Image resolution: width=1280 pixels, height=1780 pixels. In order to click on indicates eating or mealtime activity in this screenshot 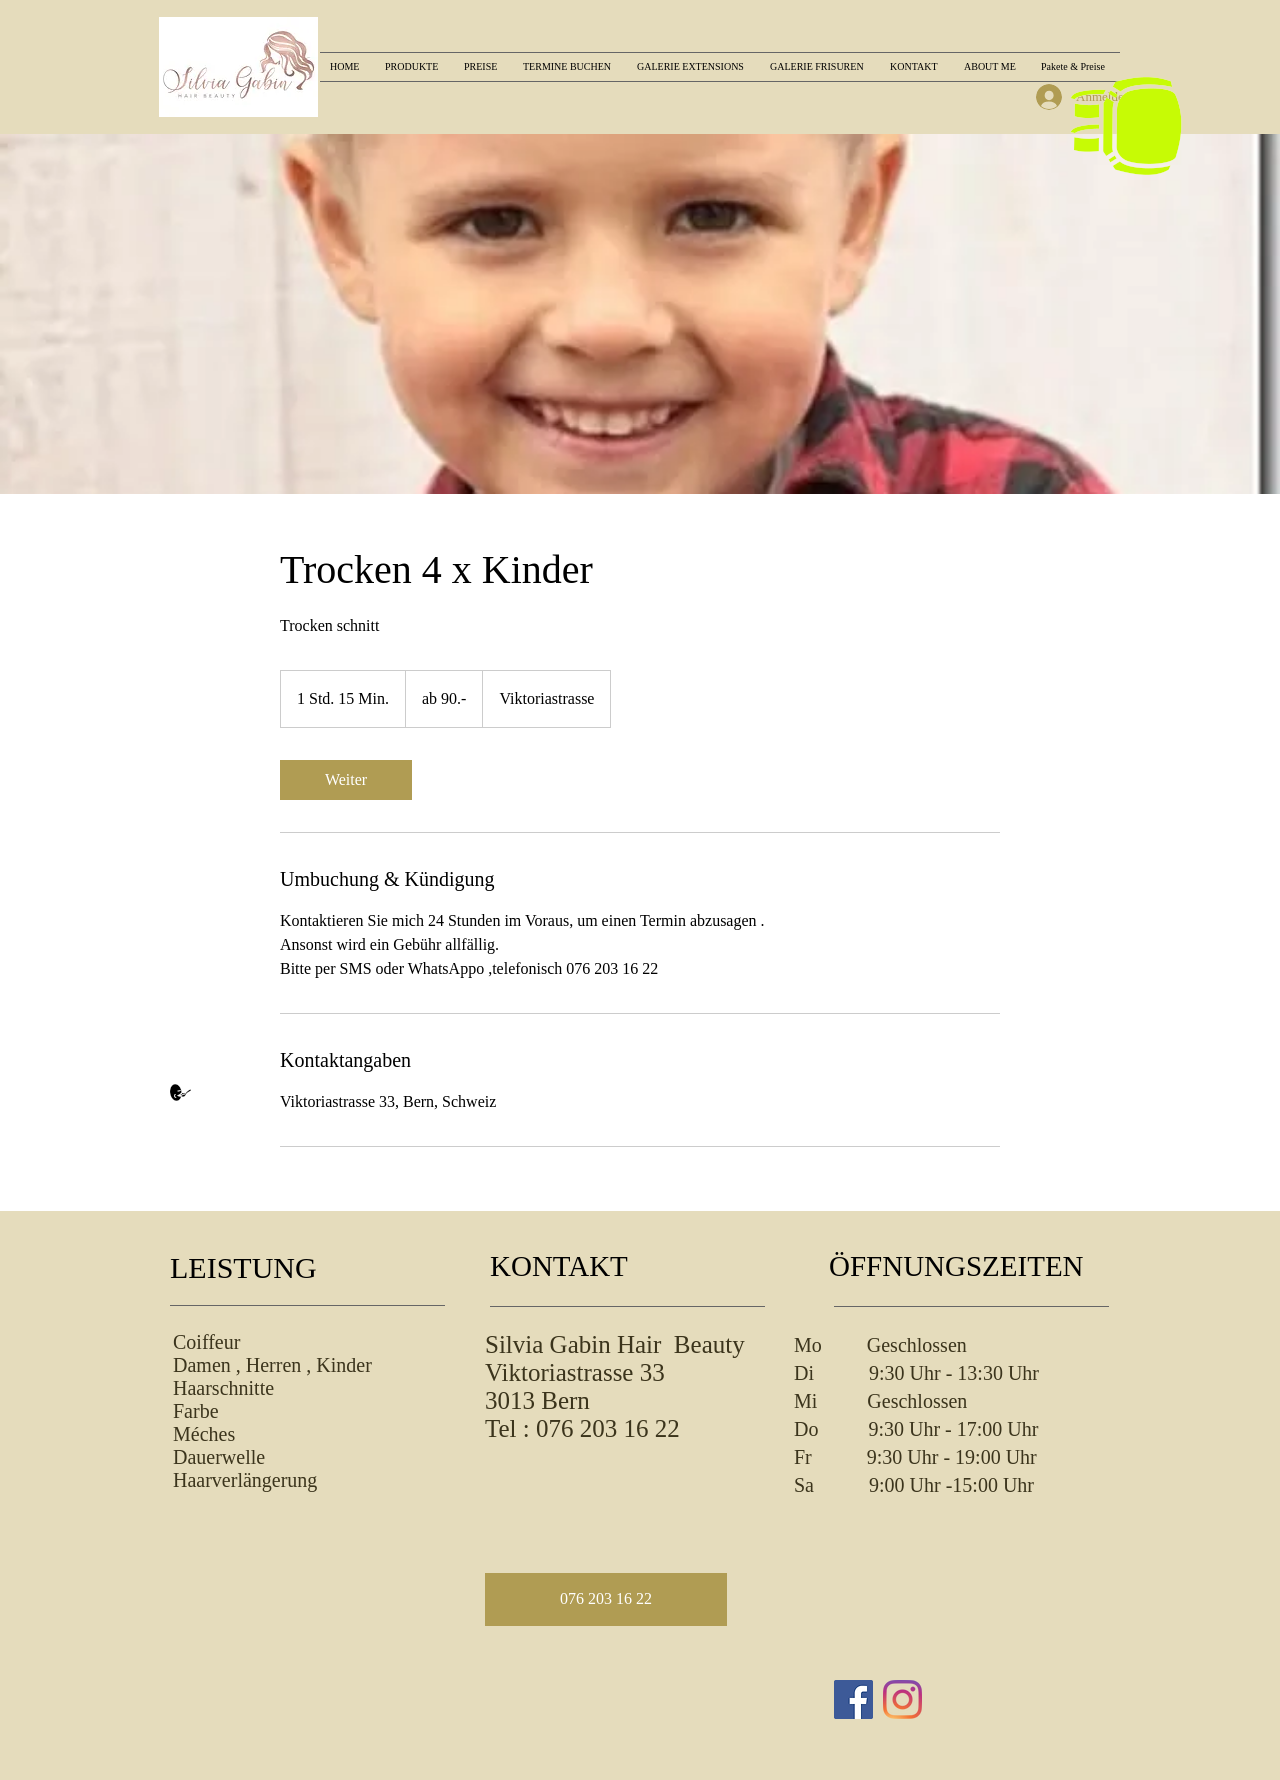, I will do `click(180, 1092)`.